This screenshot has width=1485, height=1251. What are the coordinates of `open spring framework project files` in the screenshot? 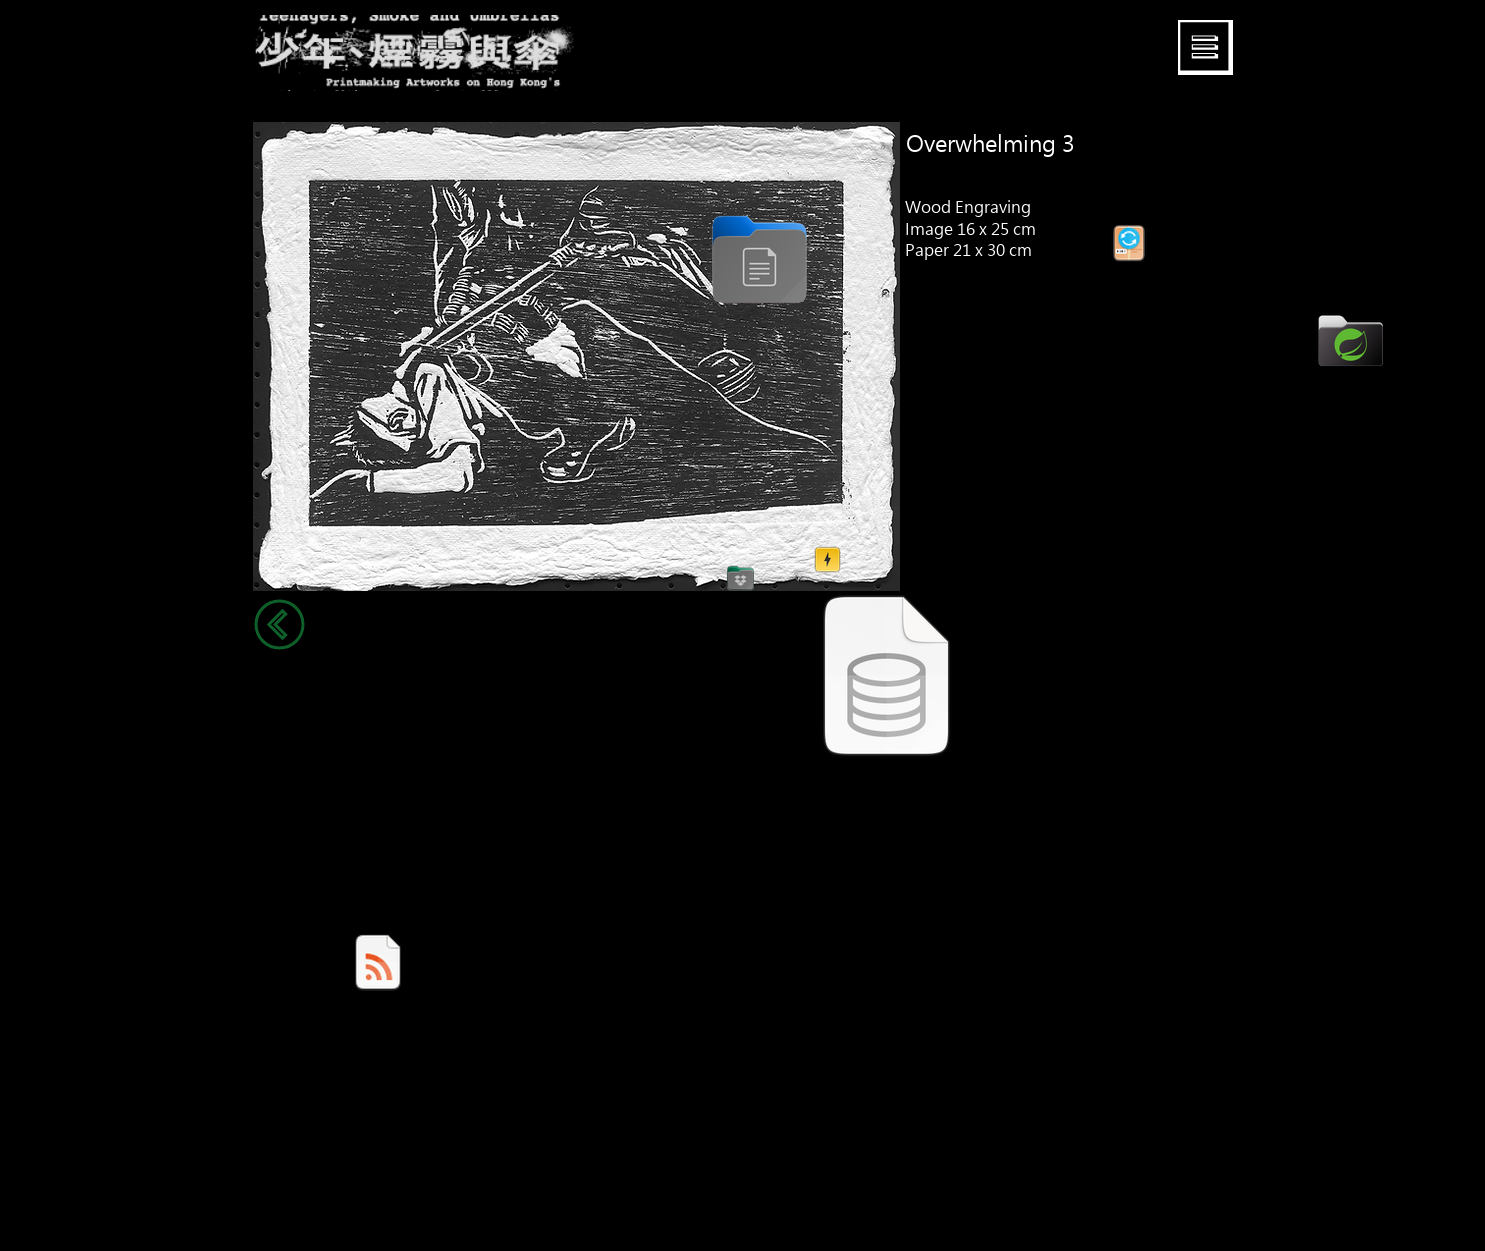 It's located at (1350, 342).